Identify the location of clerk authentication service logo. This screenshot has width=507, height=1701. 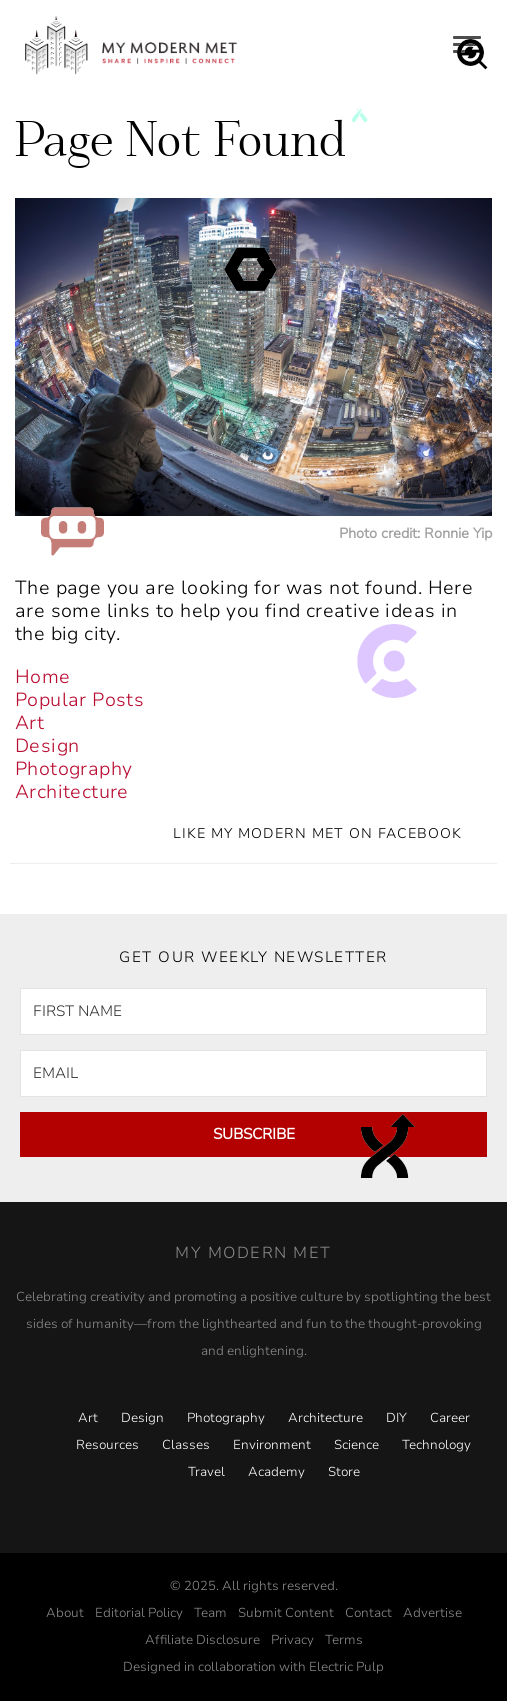
(387, 661).